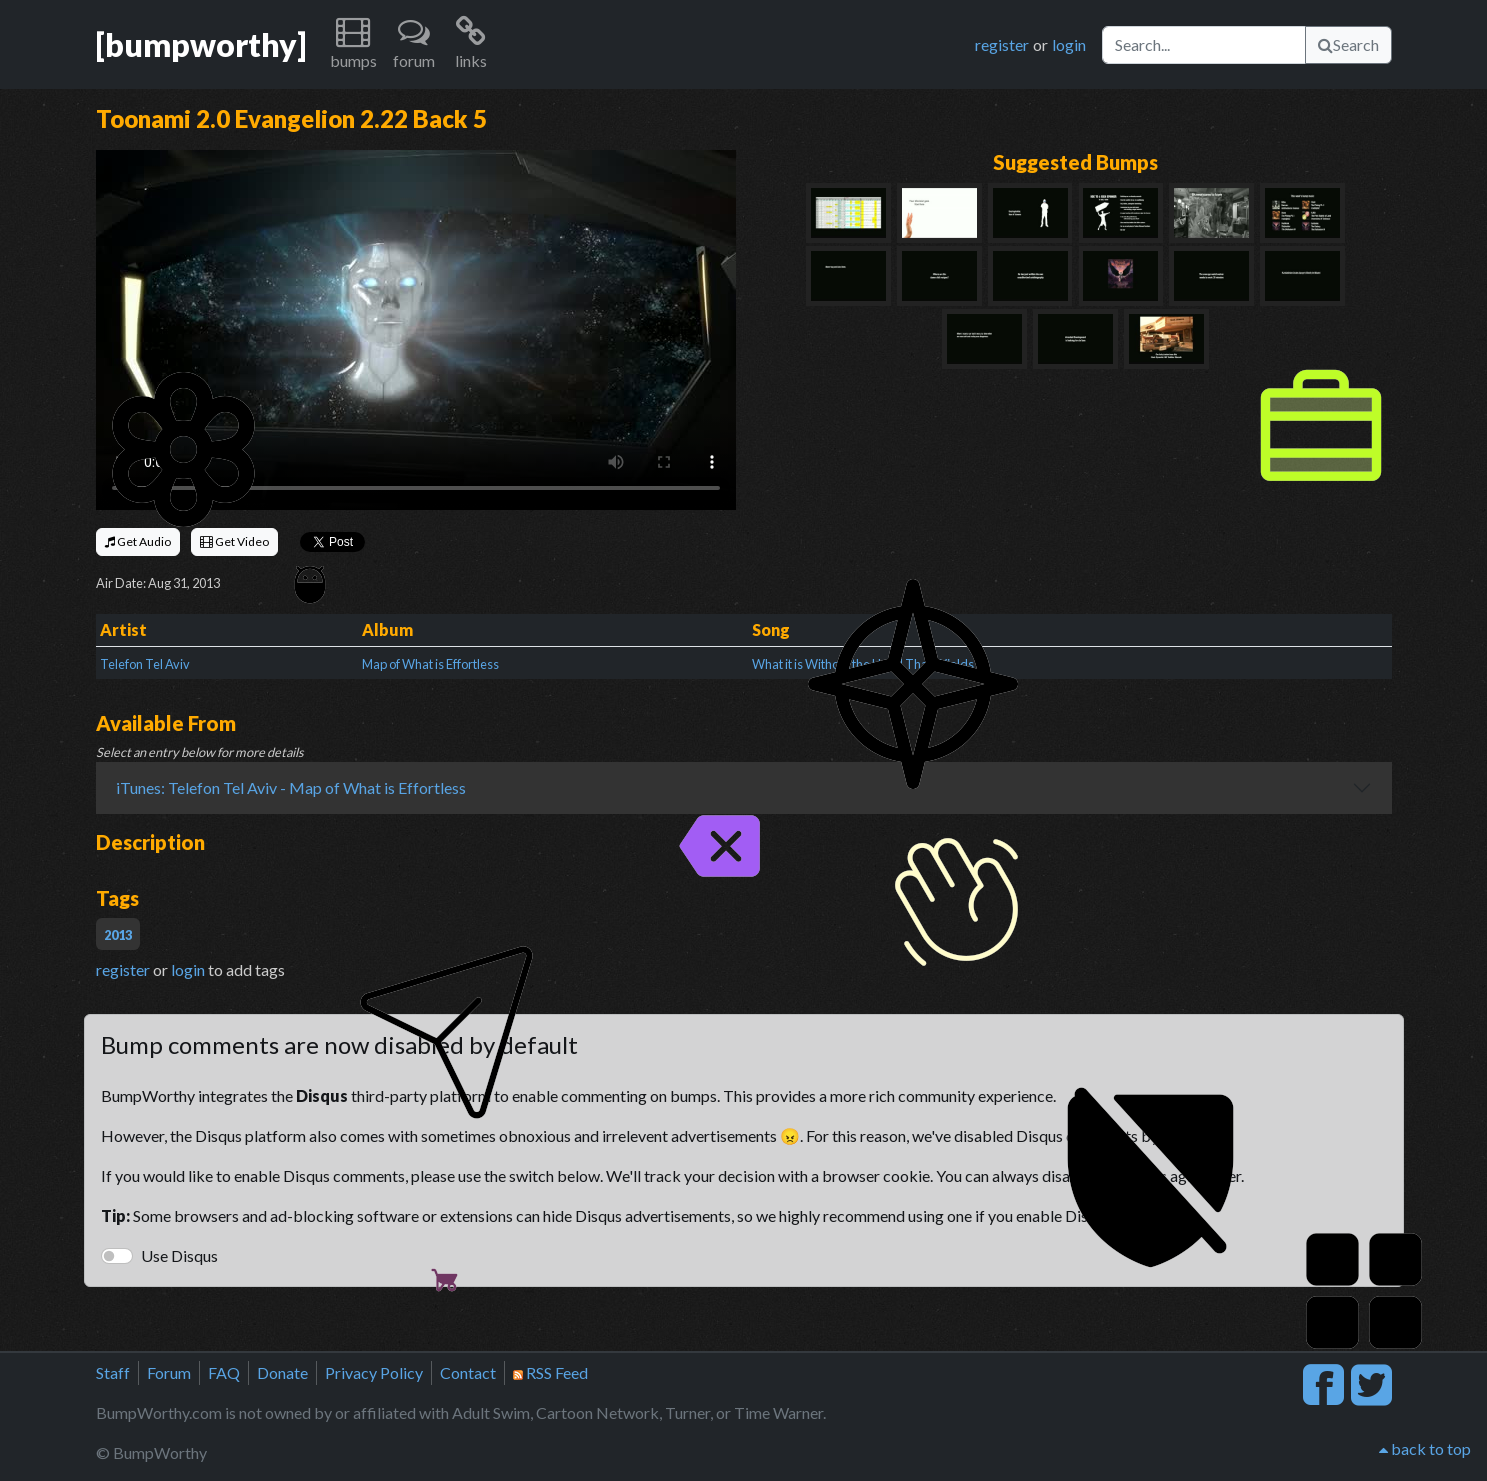 The image size is (1487, 1481). What do you see at coordinates (1150, 1170) in the screenshot?
I see `security or protection is disabled` at bounding box center [1150, 1170].